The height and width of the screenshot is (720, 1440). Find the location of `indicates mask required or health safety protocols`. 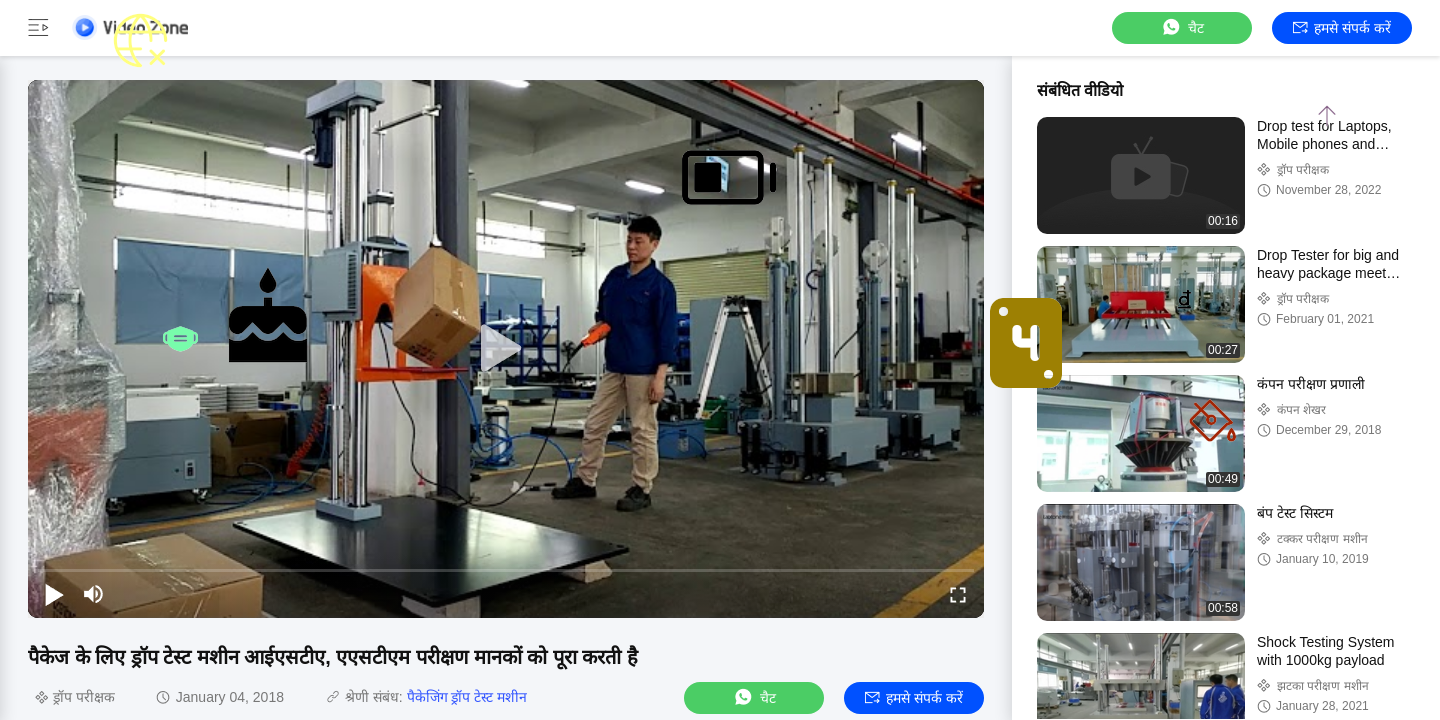

indicates mask required or health safety protocols is located at coordinates (180, 339).